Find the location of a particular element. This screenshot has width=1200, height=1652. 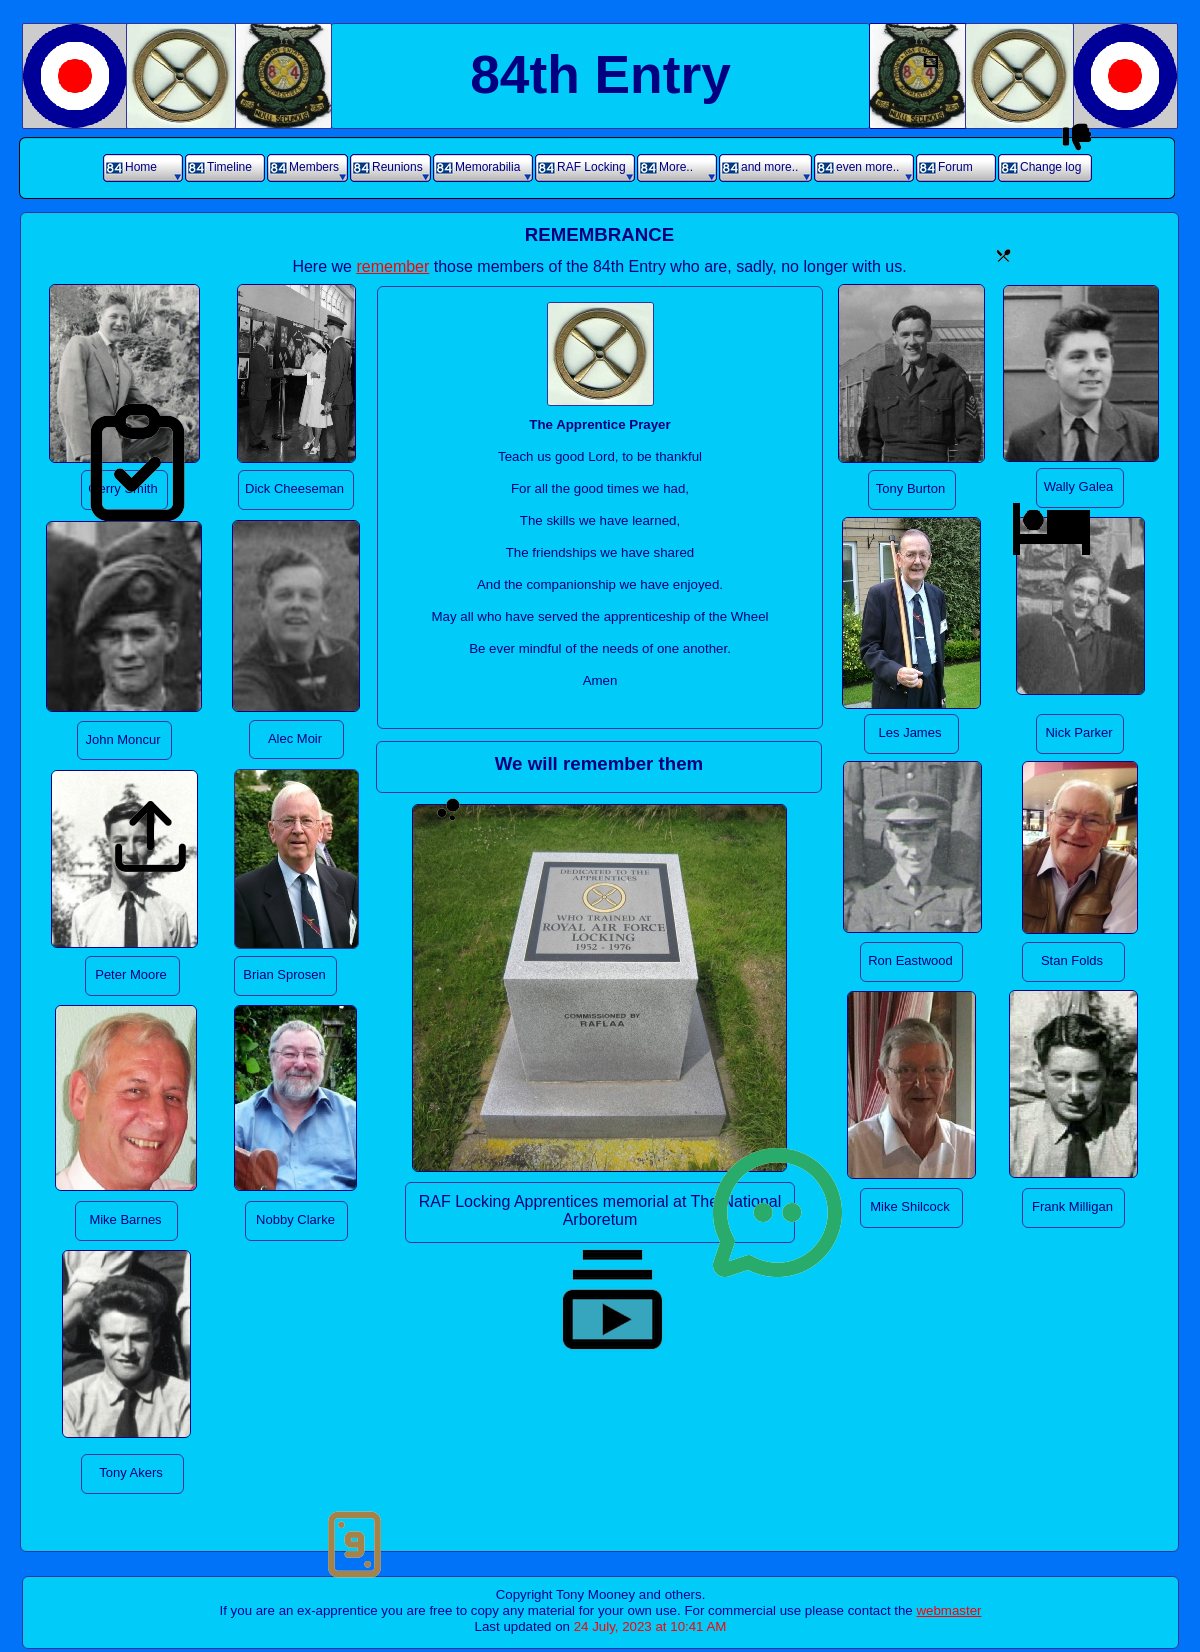

view your subscriptions is located at coordinates (612, 1299).